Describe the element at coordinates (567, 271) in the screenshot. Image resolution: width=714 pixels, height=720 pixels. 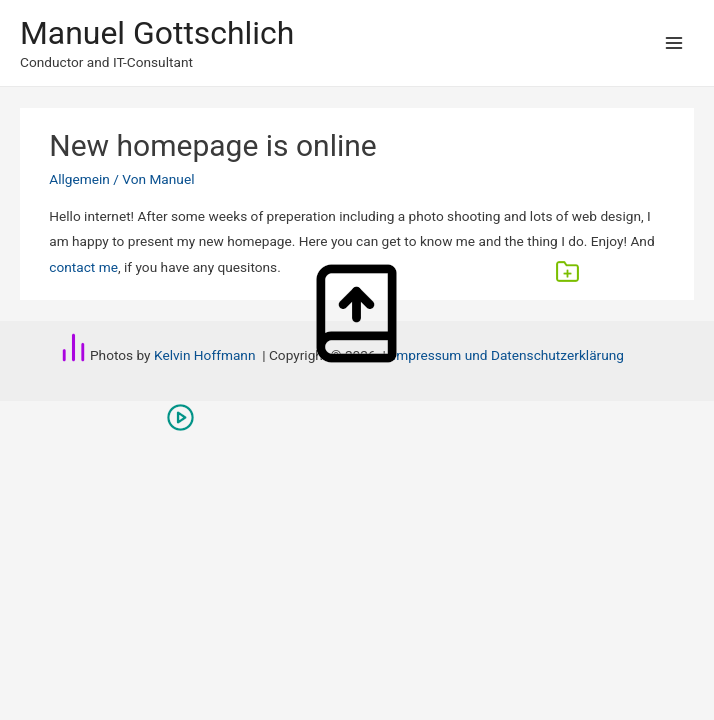
I see `create a new folder` at that location.